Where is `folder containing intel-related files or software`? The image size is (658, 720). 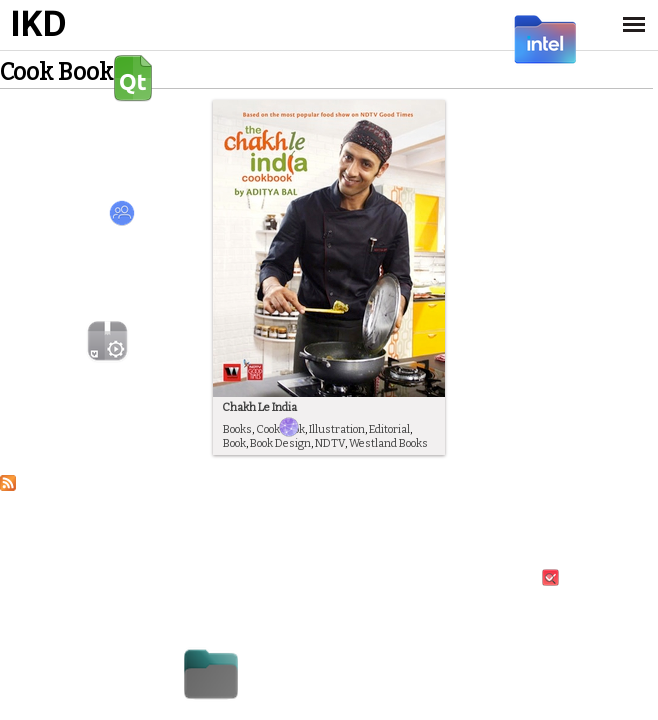 folder containing intel-related files or software is located at coordinates (545, 41).